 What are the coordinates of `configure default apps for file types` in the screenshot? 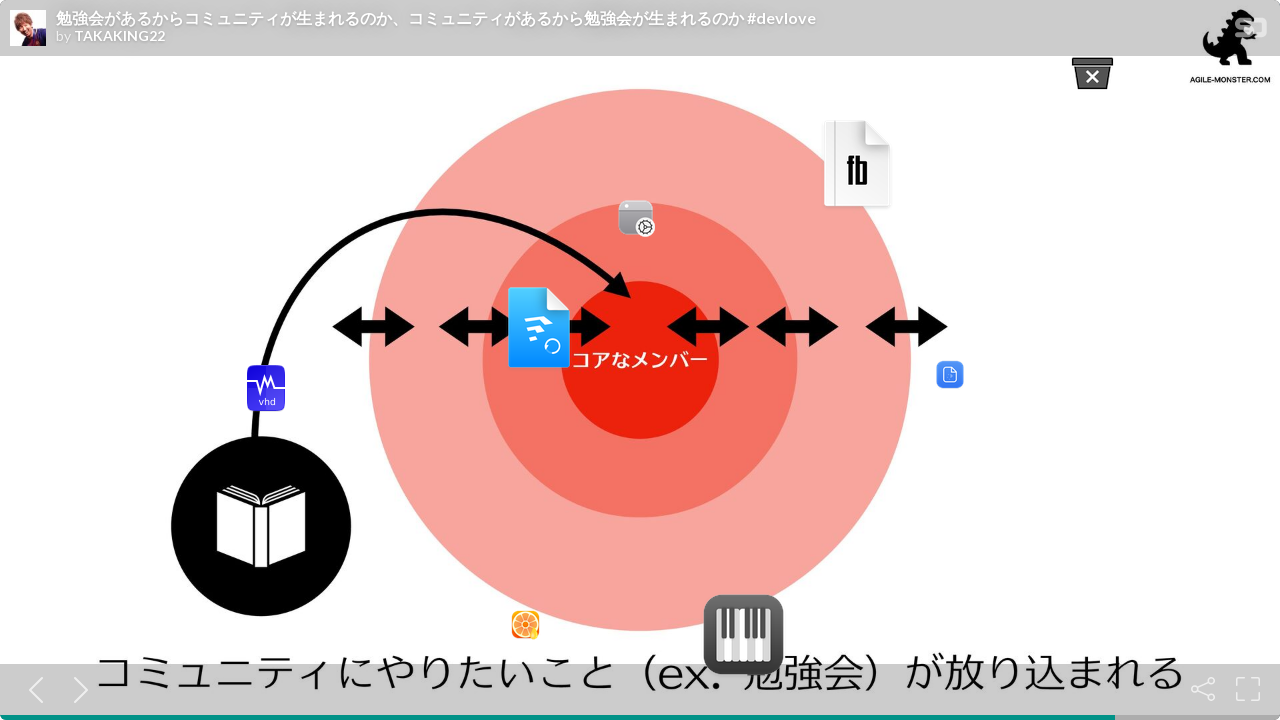 It's located at (950, 375).